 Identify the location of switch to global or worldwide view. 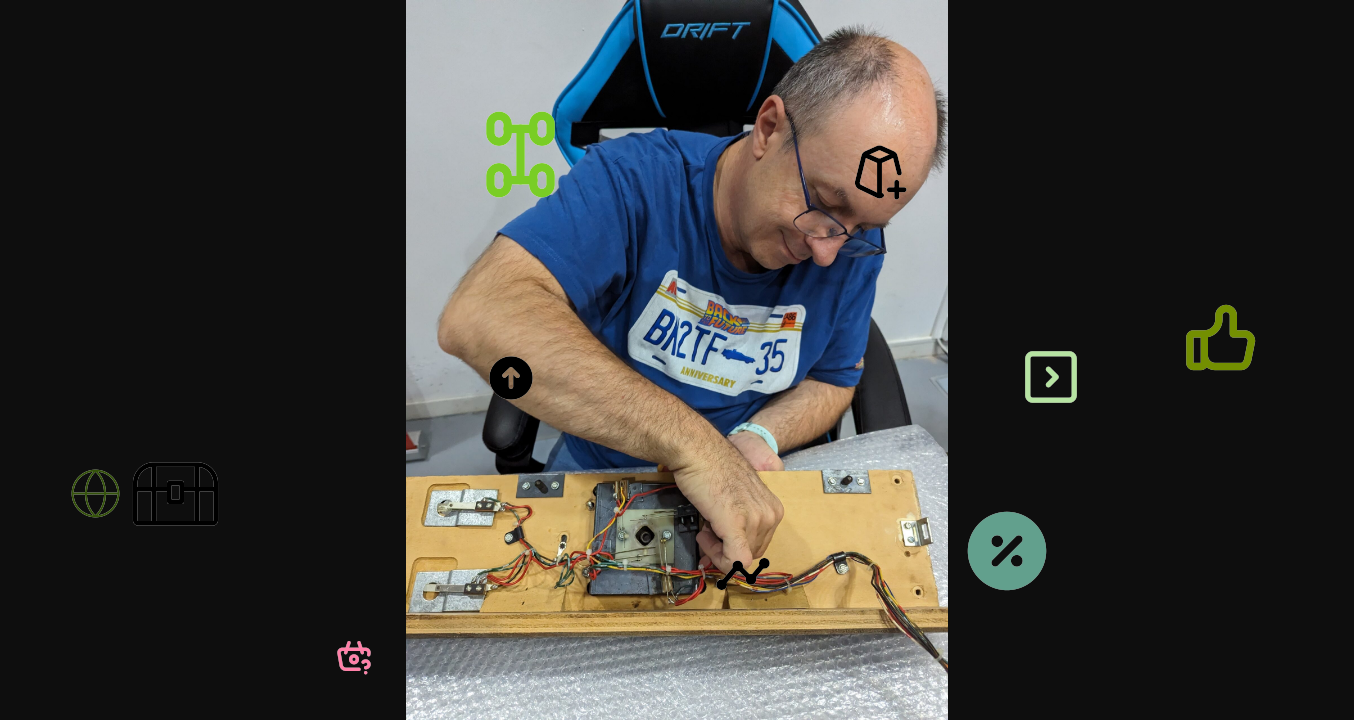
(95, 493).